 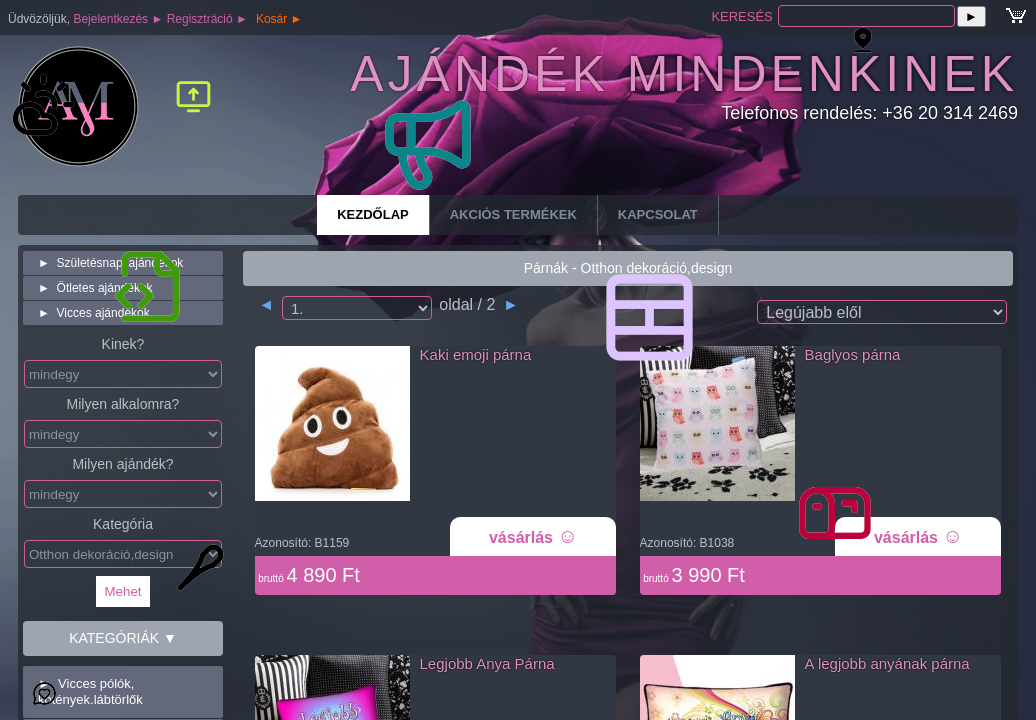 What do you see at coordinates (835, 513) in the screenshot?
I see `access your mailbox or inbox` at bounding box center [835, 513].